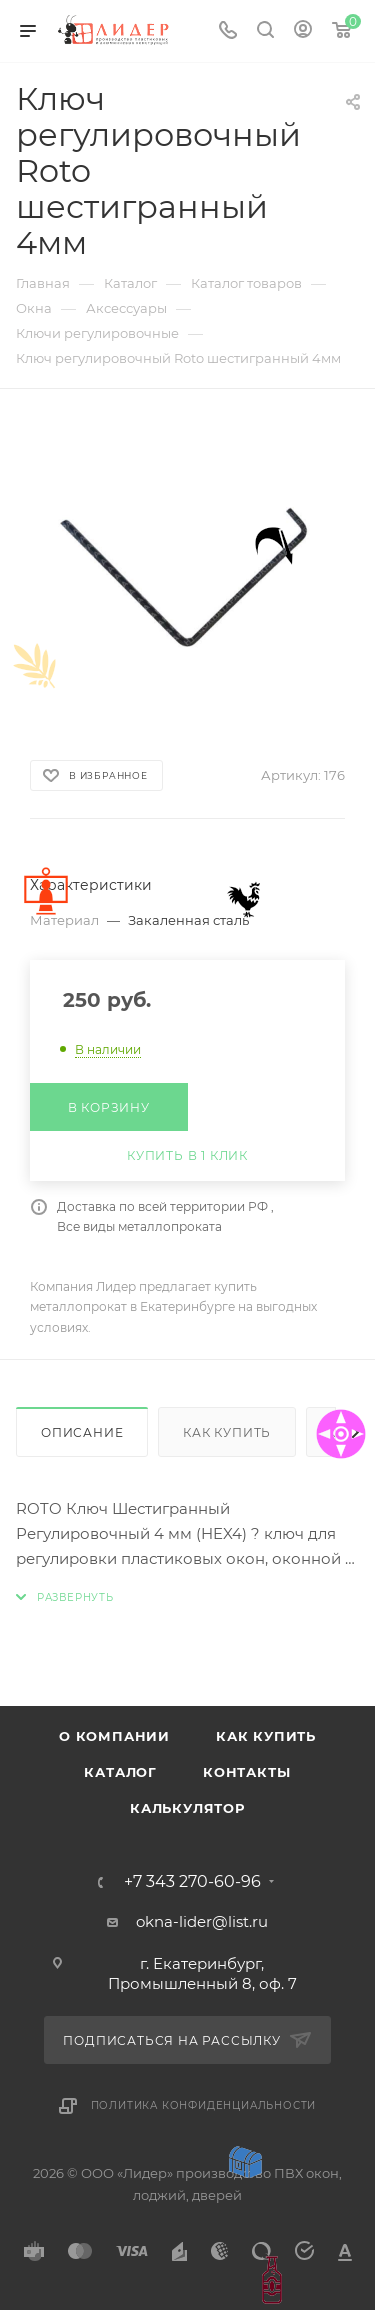 The width and height of the screenshot is (375, 2310). I want to click on launch or throw an attack in a game, so click(274, 546).